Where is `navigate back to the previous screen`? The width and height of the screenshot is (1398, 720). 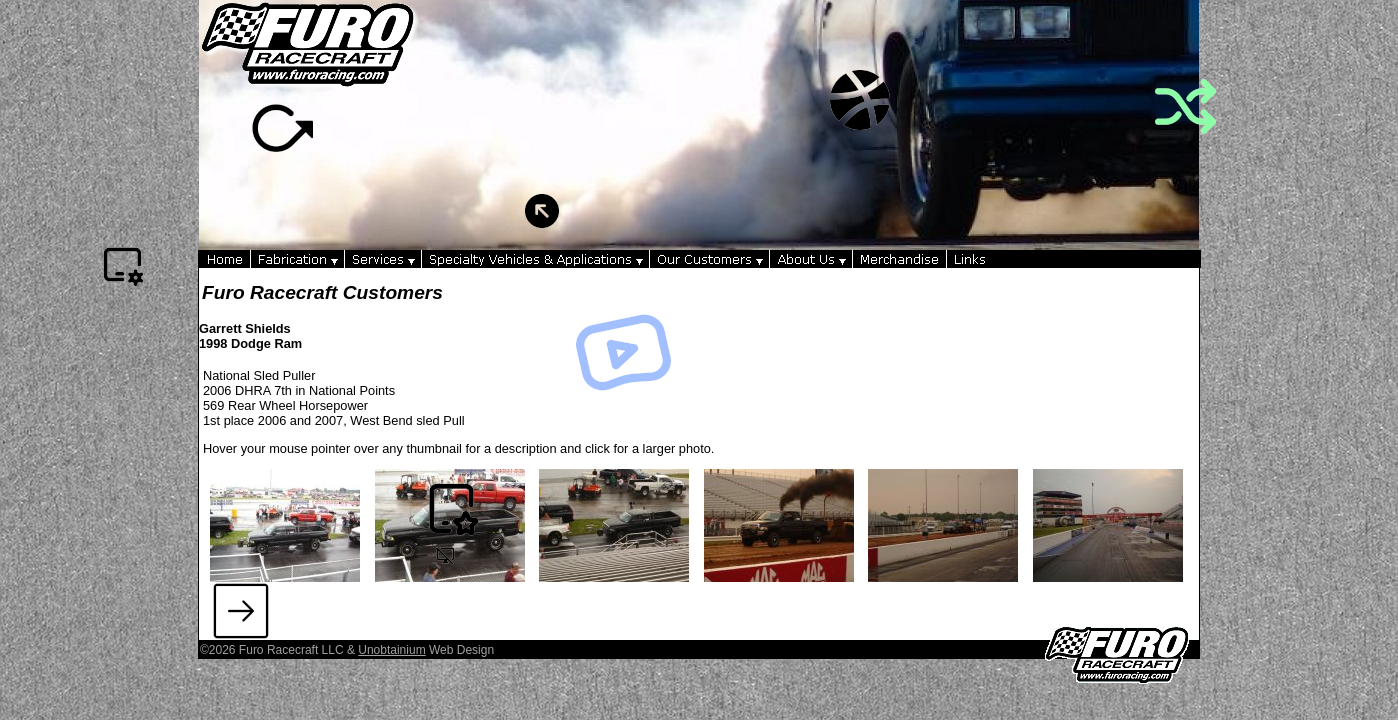
navigate back to the previous screen is located at coordinates (542, 211).